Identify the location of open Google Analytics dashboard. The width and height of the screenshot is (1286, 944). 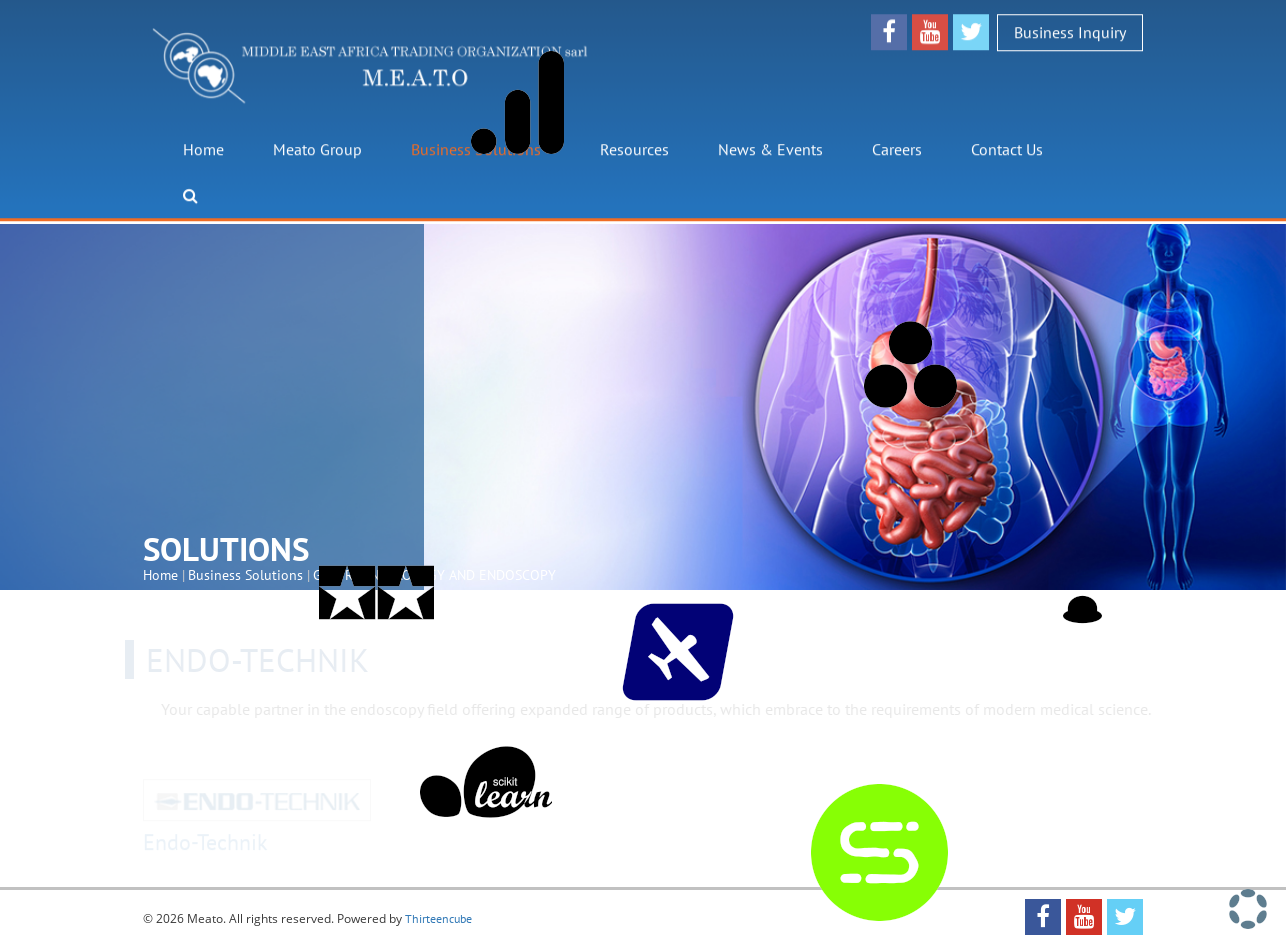
(517, 102).